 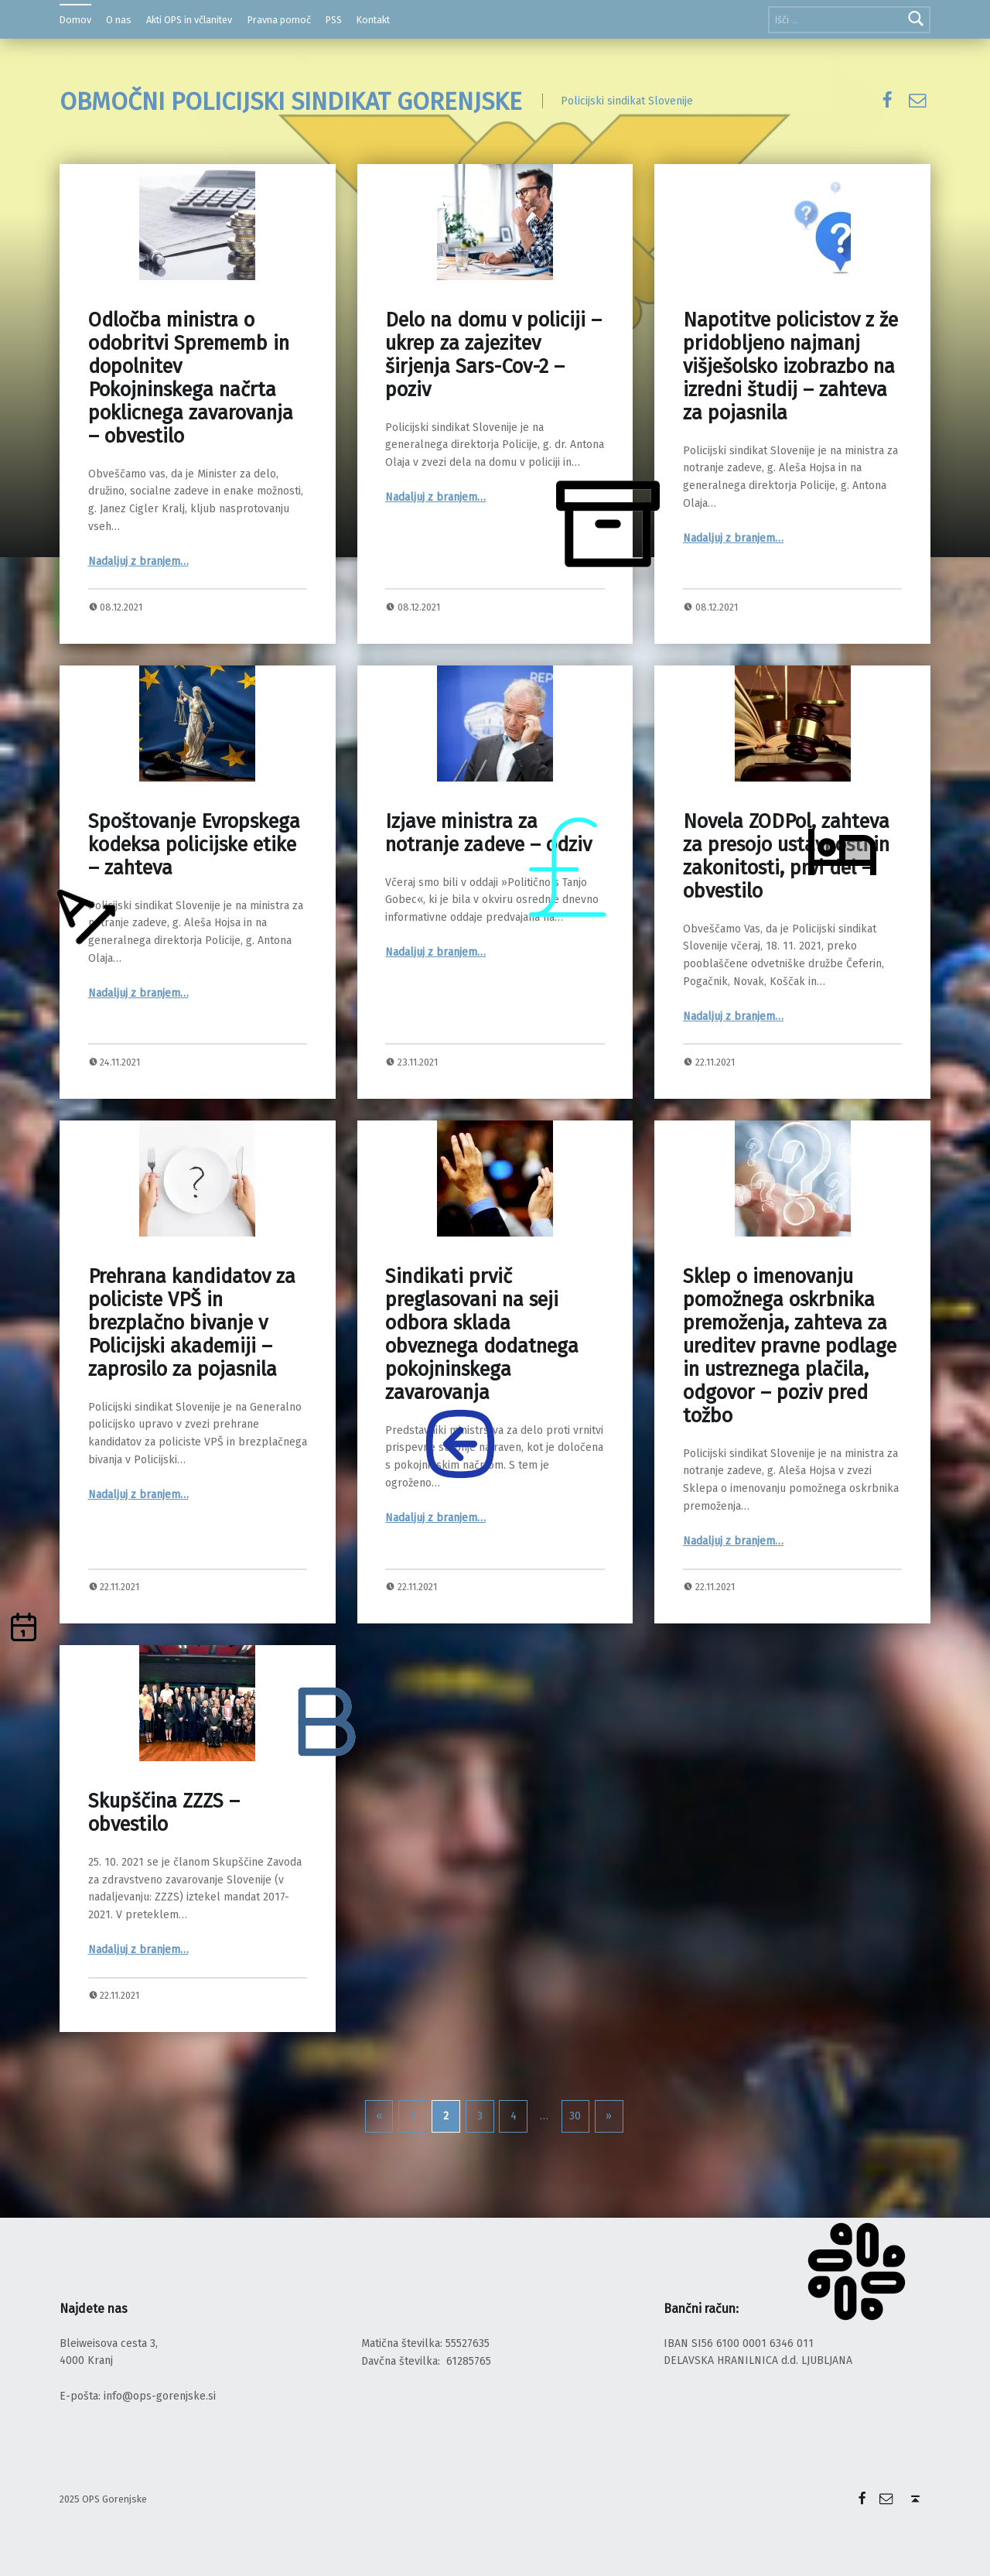 I want to click on archive this item, so click(x=608, y=524).